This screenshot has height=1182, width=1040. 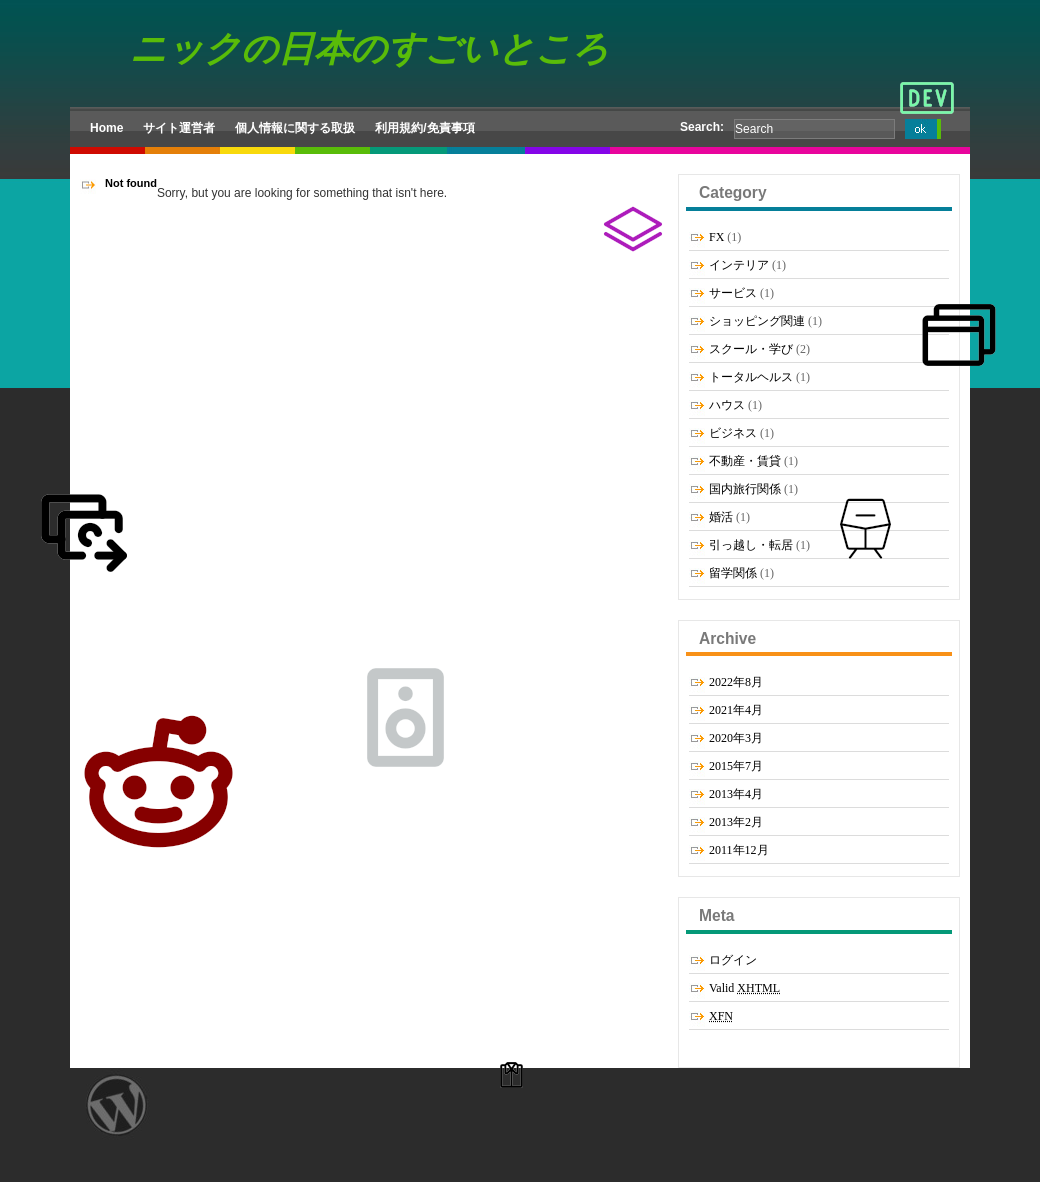 I want to click on transfer funds between accounts, so click(x=82, y=527).